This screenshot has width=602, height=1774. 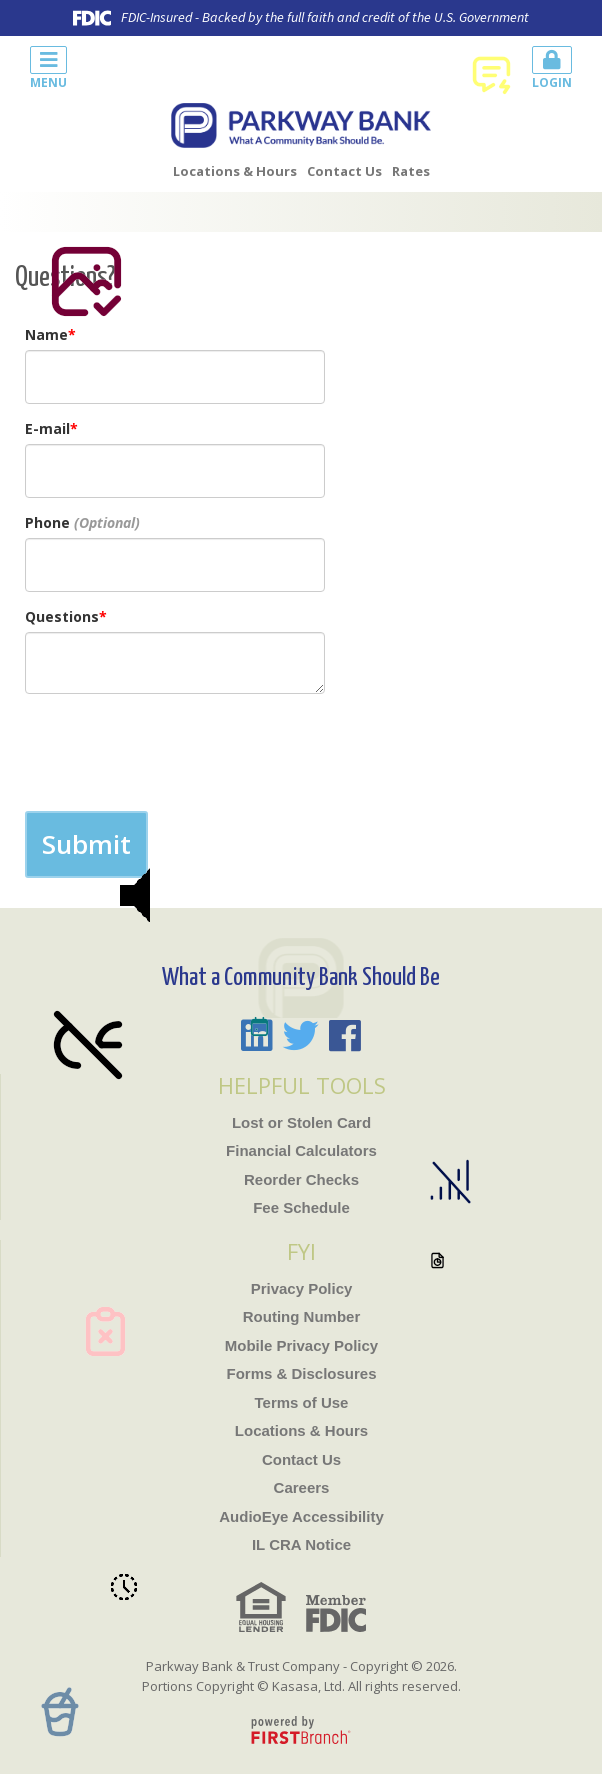 I want to click on order bubble tea or drinks, so click(x=60, y=1713).